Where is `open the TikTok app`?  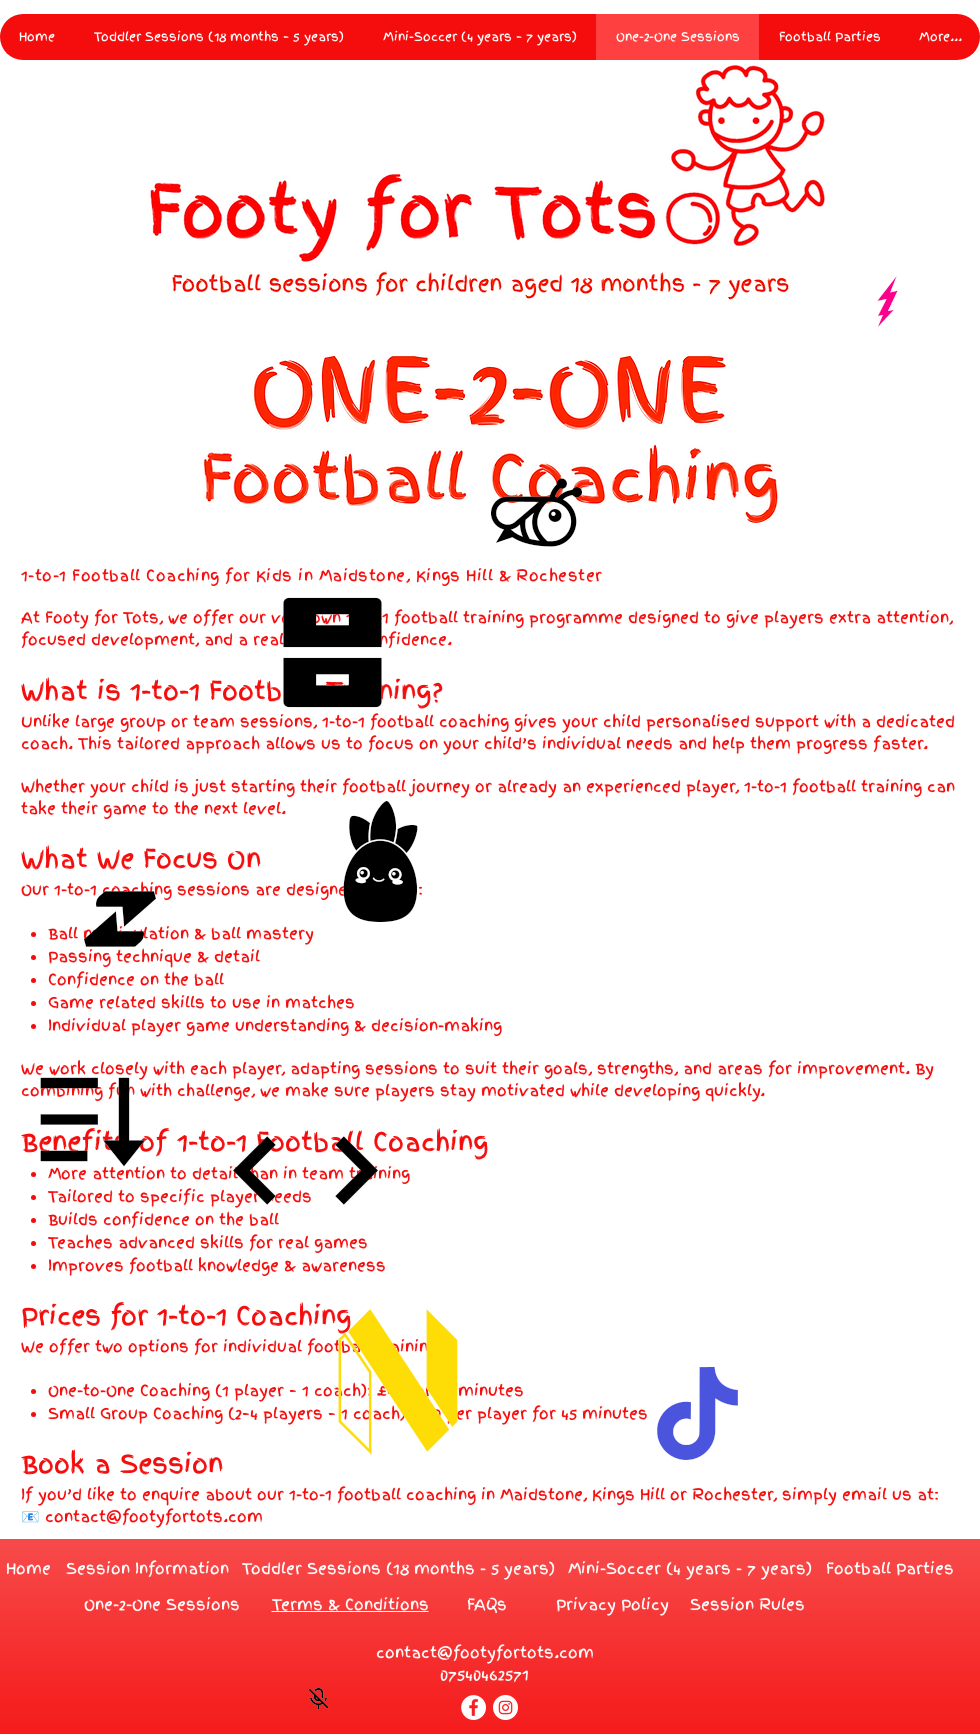
open the TikTok app is located at coordinates (697, 1413).